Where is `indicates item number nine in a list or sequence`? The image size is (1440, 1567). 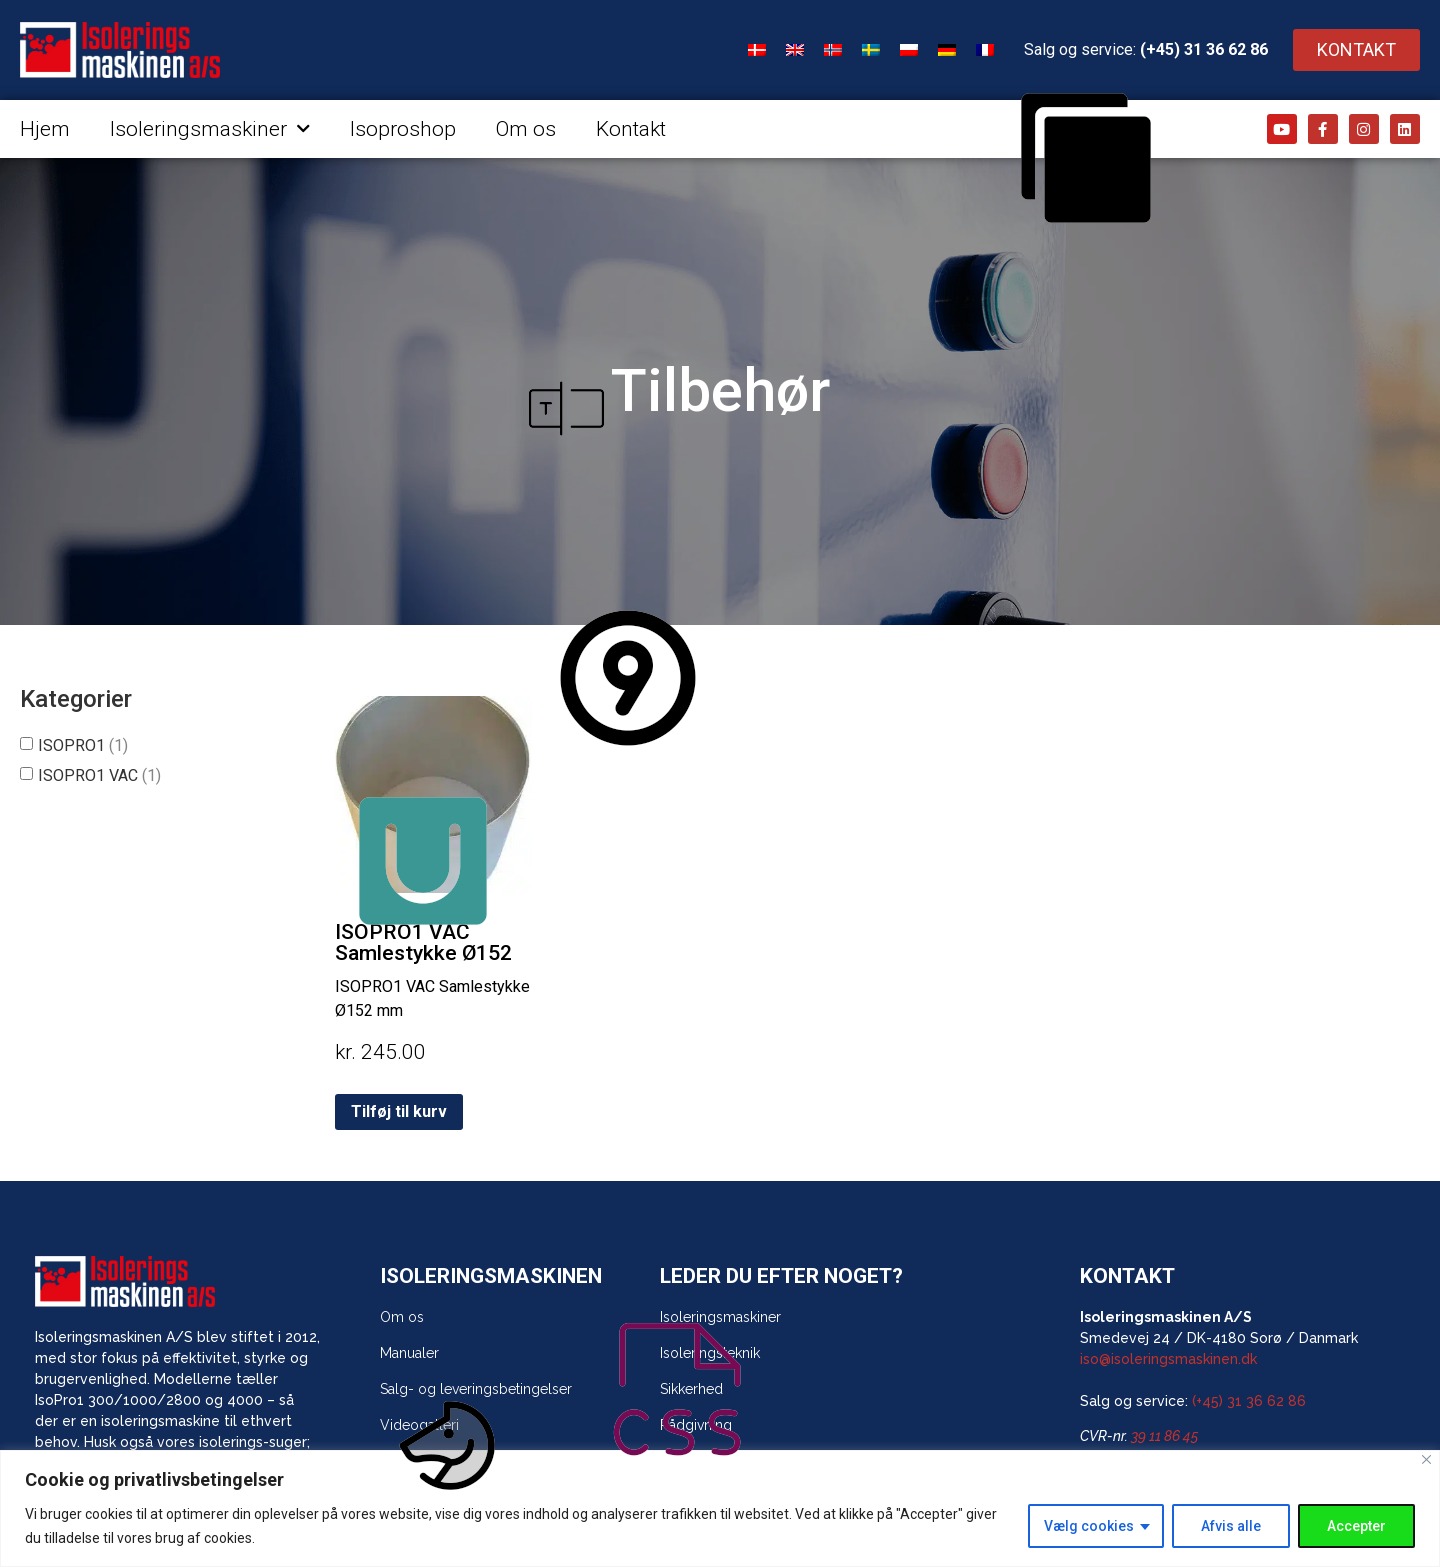
indicates item number nine in a list or sequence is located at coordinates (628, 678).